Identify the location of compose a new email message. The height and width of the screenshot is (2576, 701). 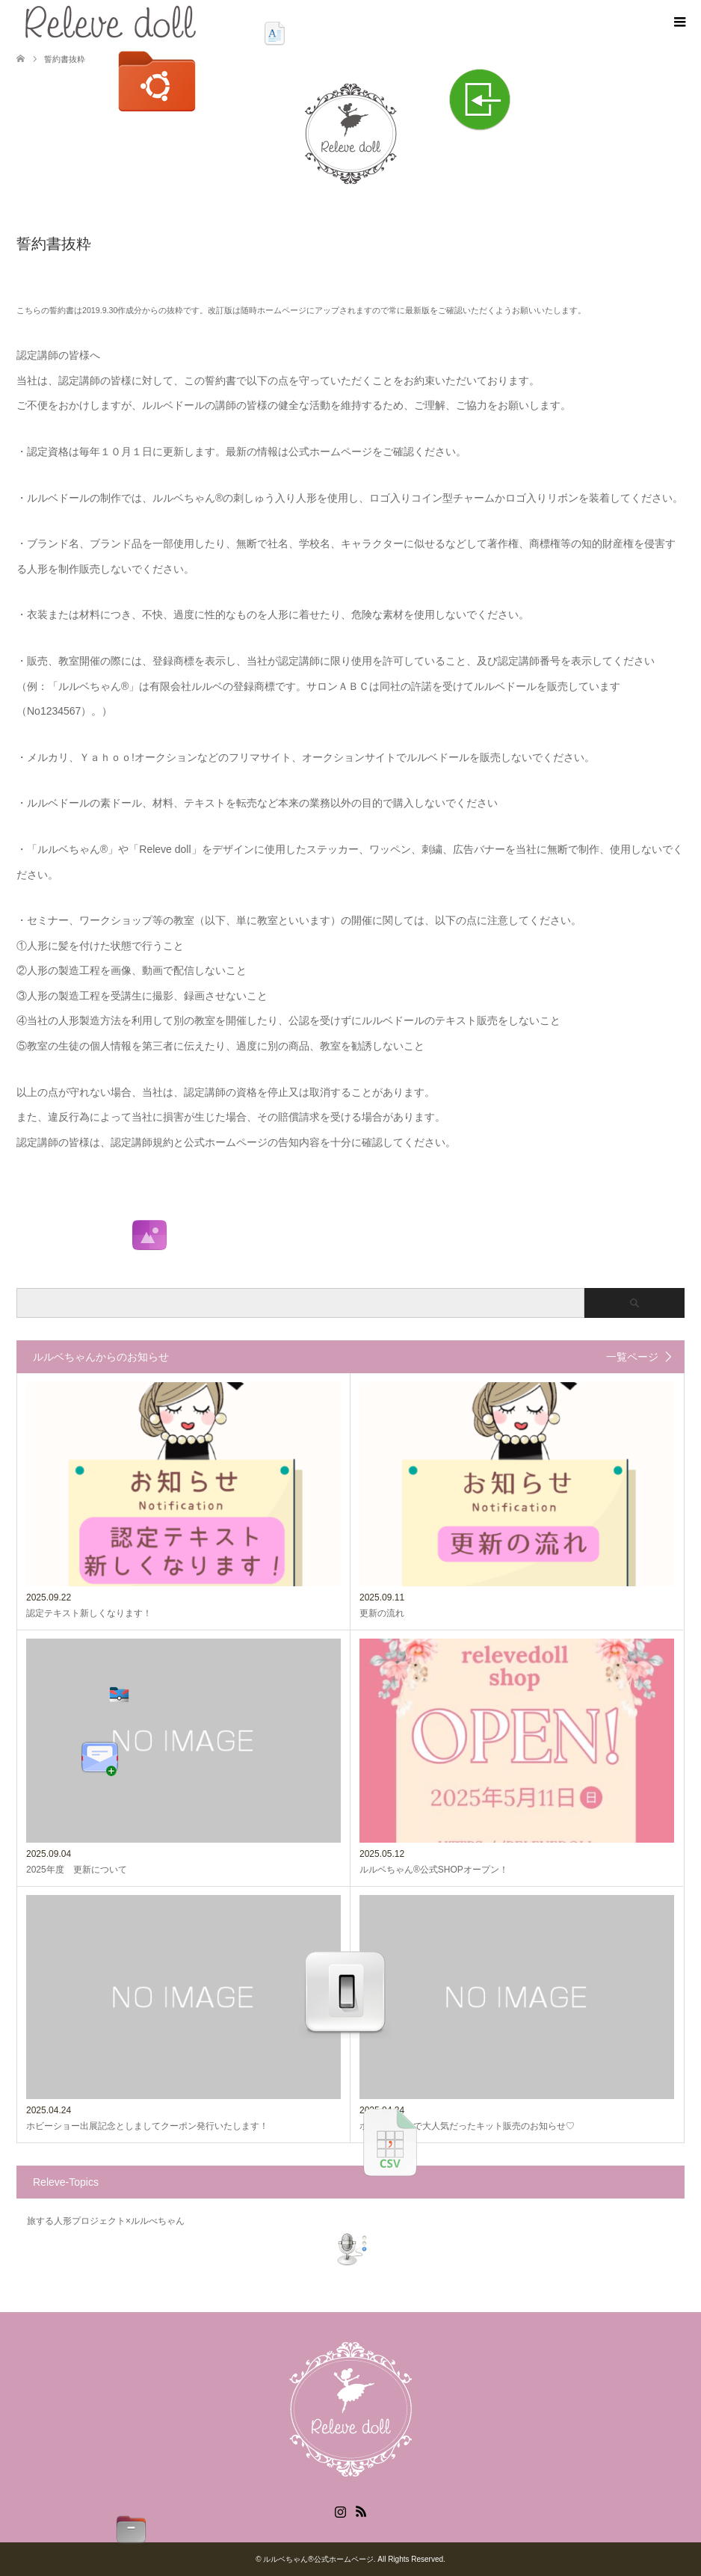
(99, 1757).